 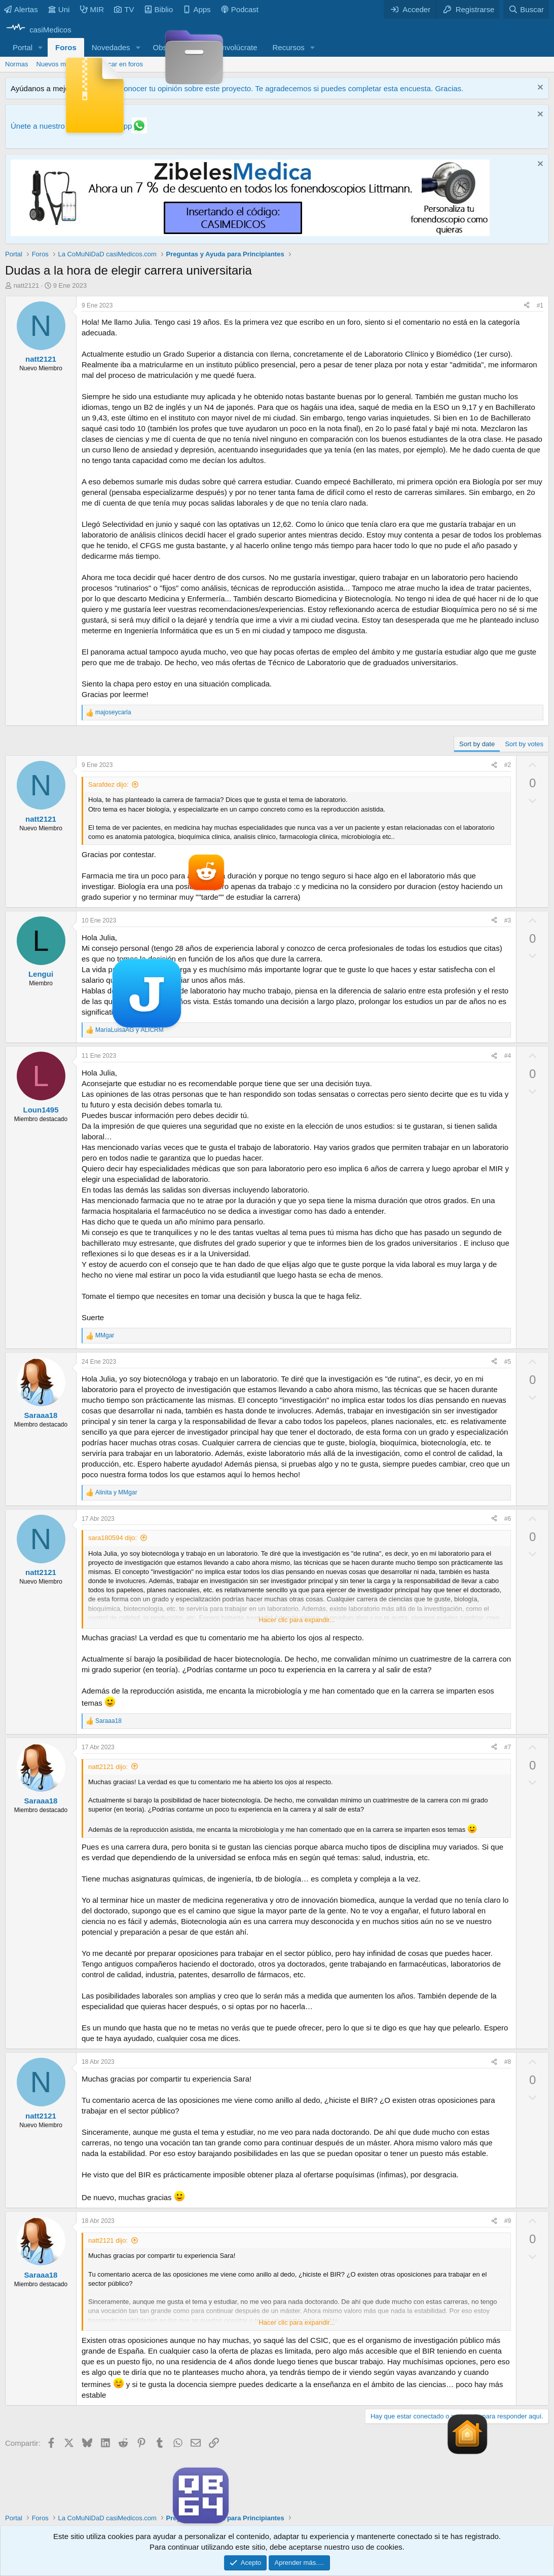 What do you see at coordinates (206, 872) in the screenshot?
I see `open the Reddit app` at bounding box center [206, 872].